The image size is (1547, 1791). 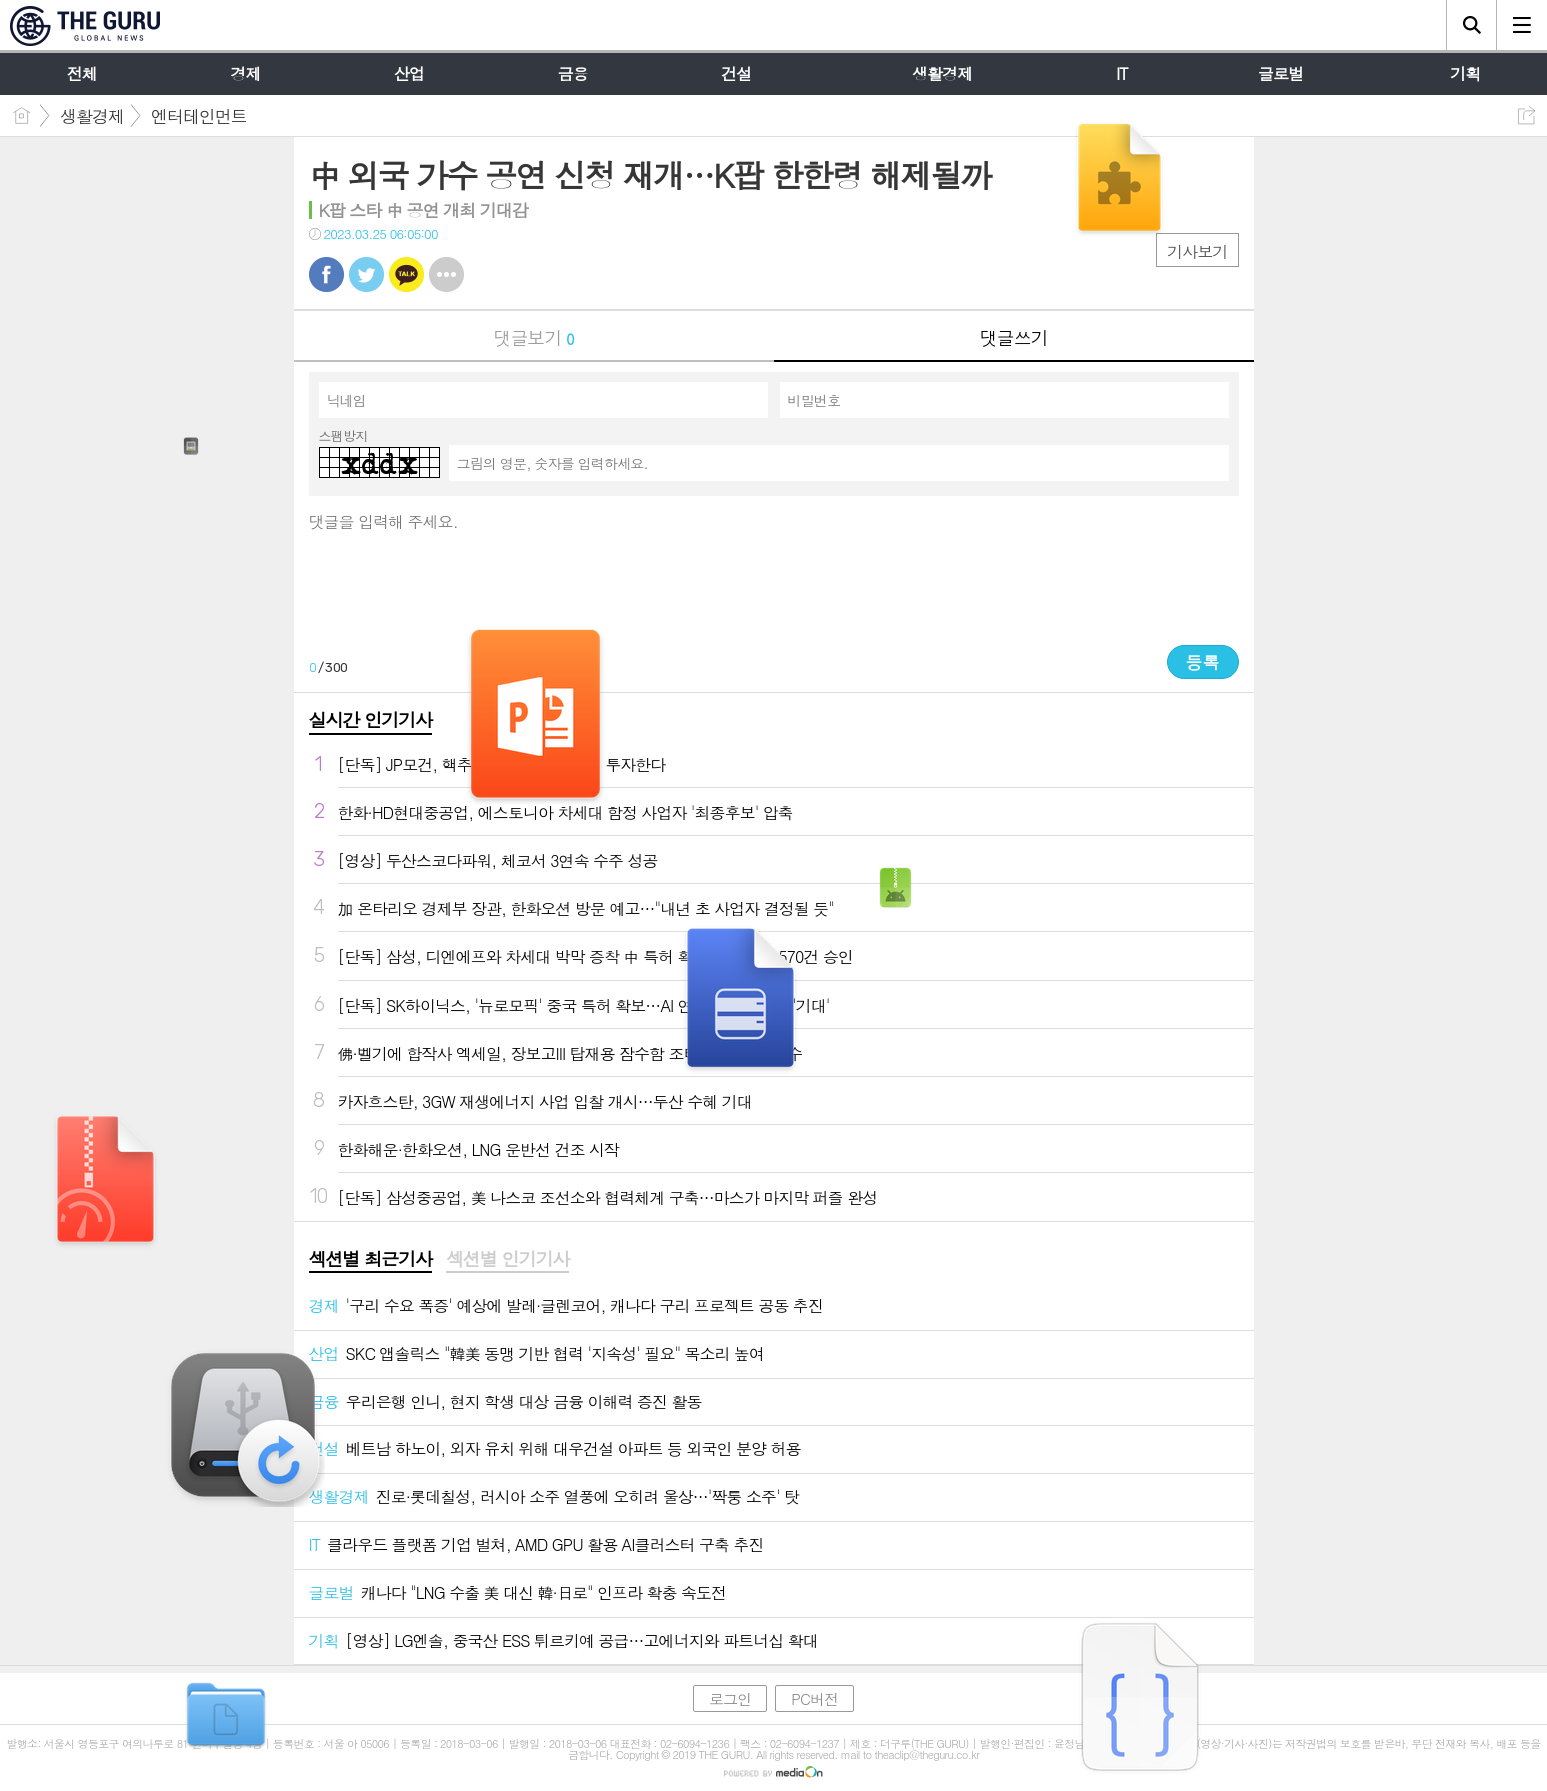 I want to click on presentation template file type indicator, so click(x=535, y=716).